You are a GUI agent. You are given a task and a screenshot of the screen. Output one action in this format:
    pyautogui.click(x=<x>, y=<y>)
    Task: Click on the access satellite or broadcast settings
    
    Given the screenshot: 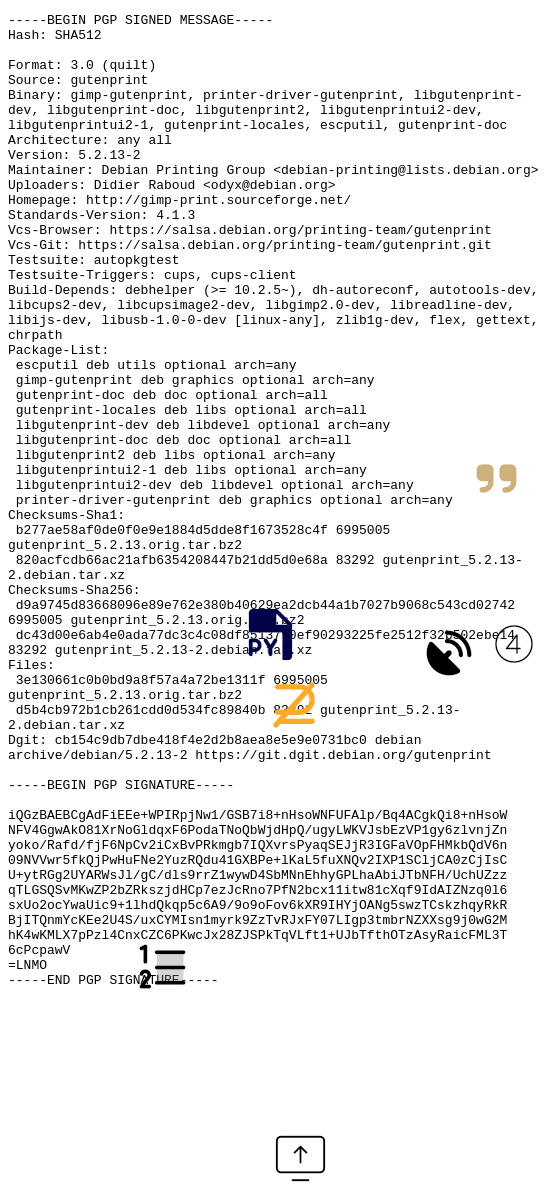 What is the action you would take?
    pyautogui.click(x=449, y=653)
    